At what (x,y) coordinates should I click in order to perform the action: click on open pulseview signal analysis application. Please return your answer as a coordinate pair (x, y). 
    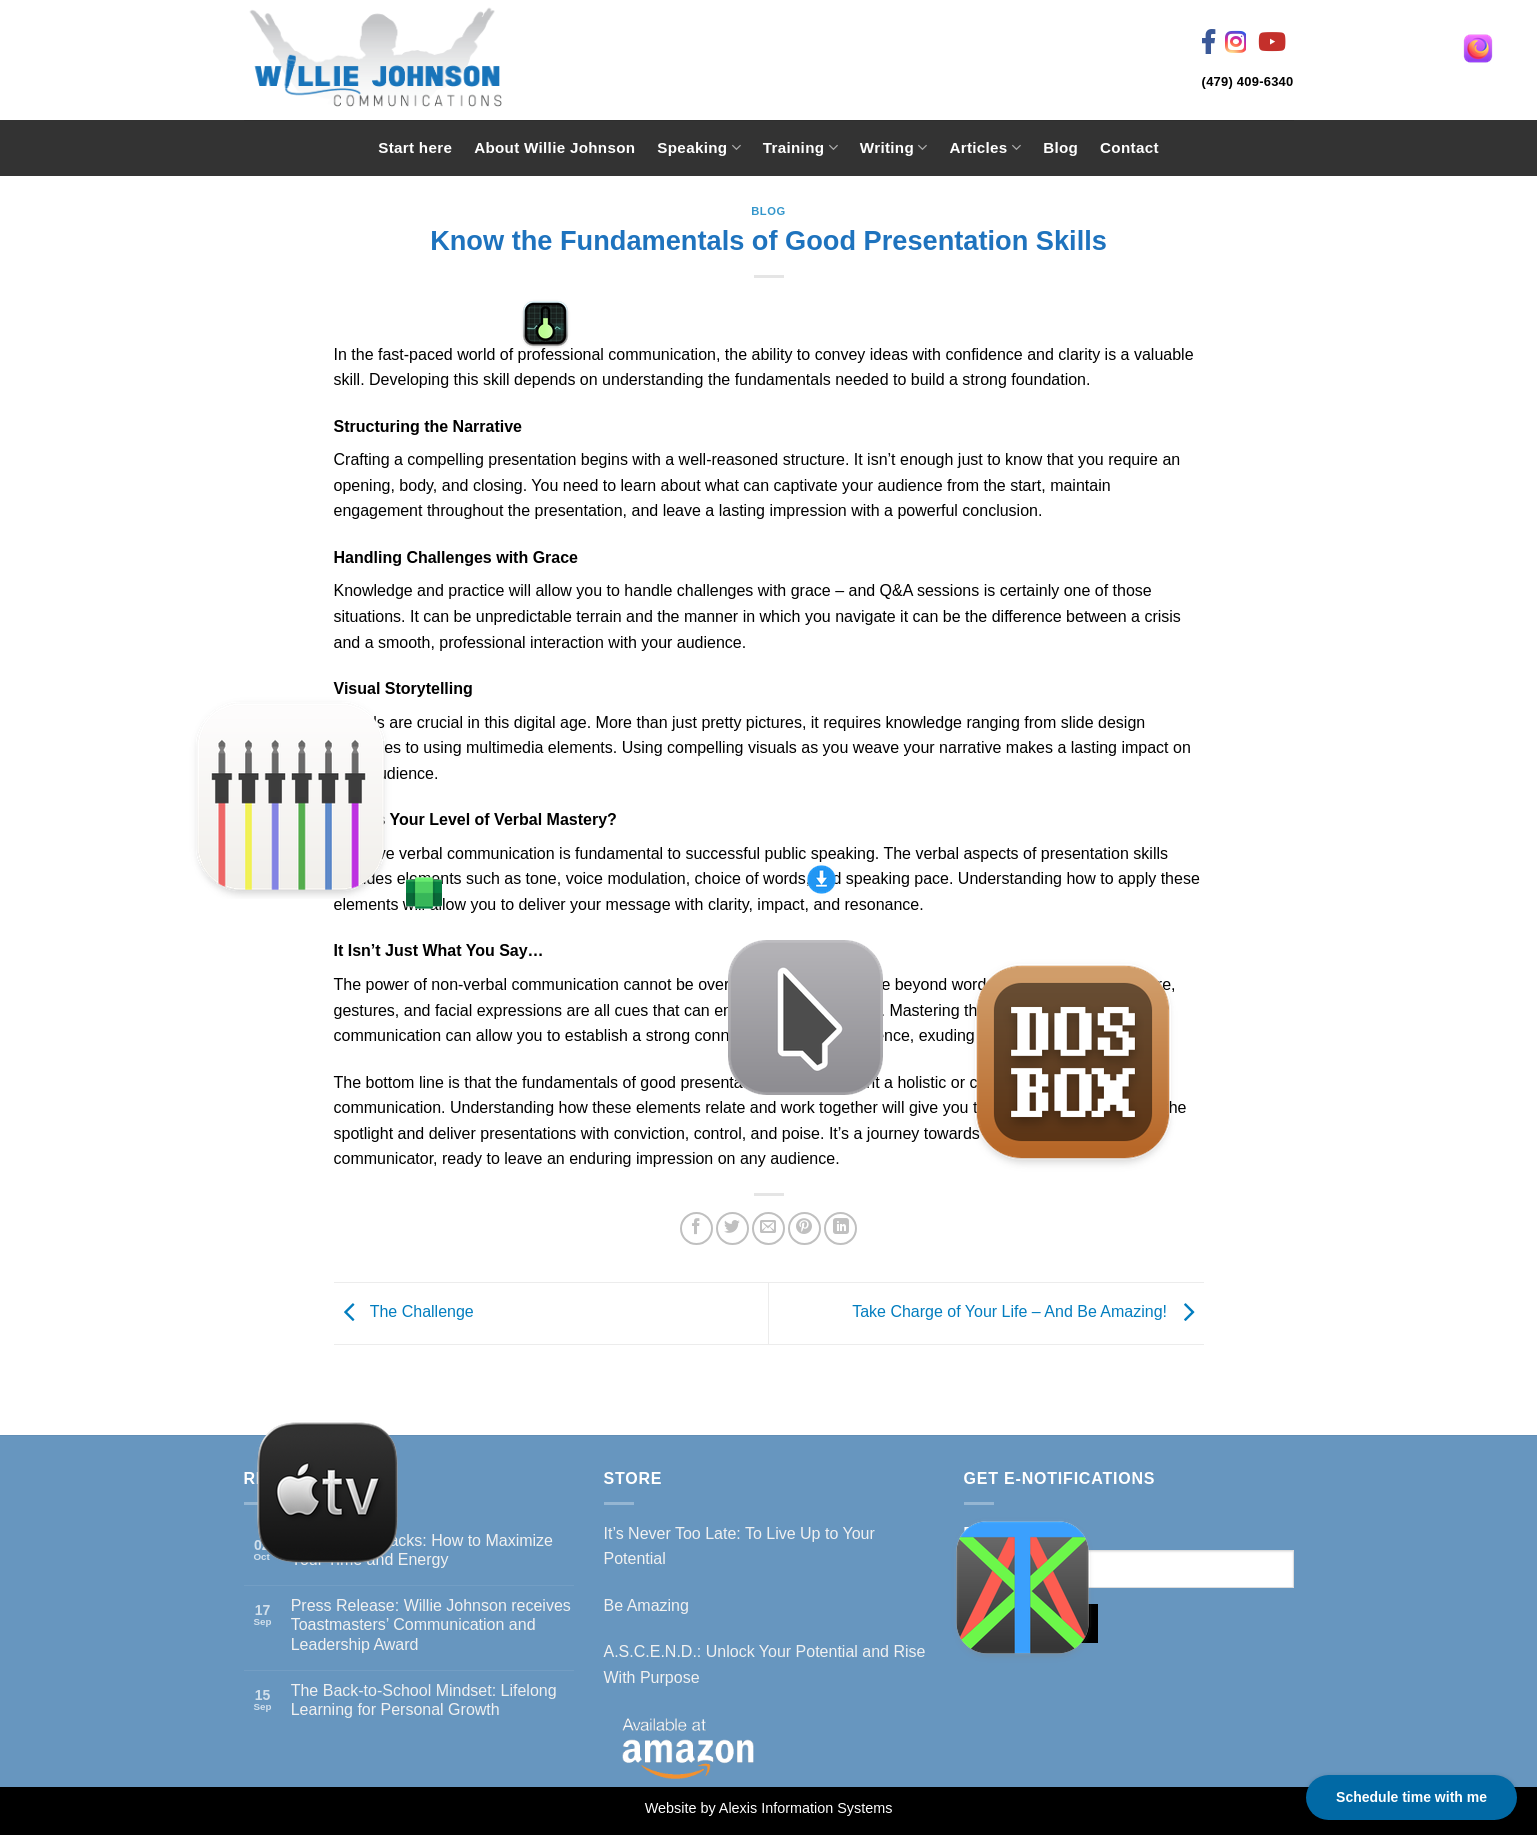
    Looking at the image, I should click on (288, 794).